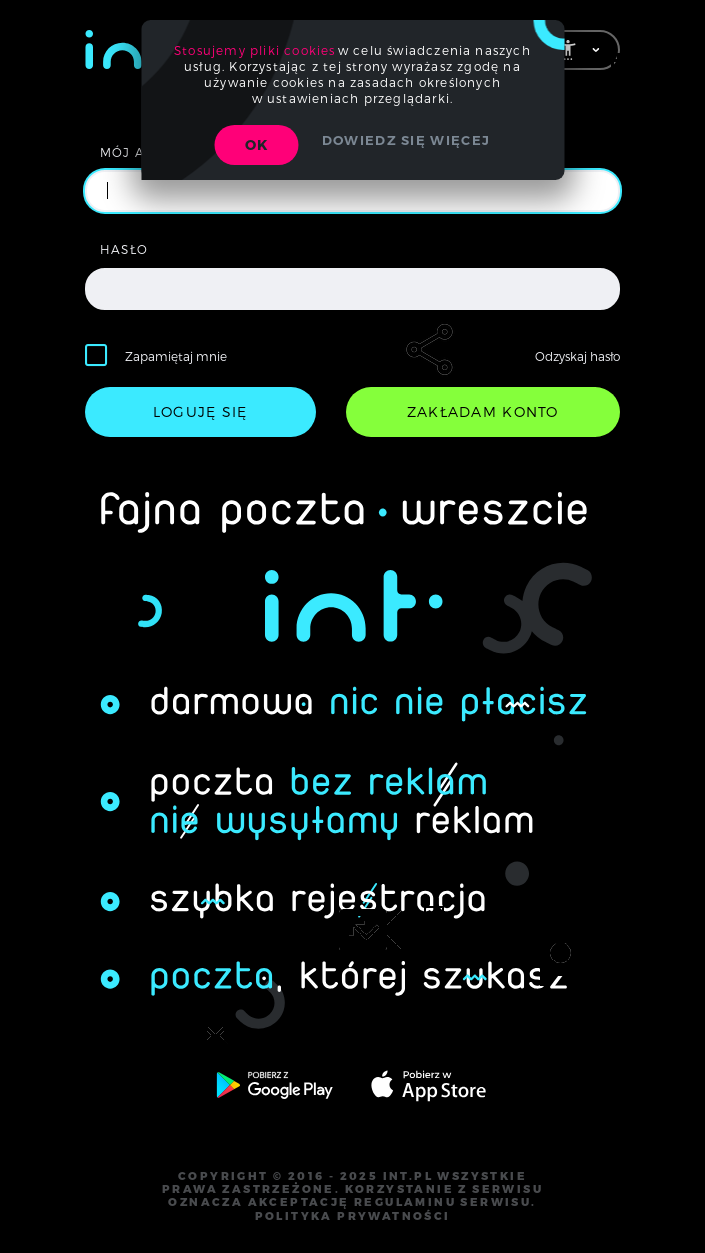  What do you see at coordinates (434, 915) in the screenshot?
I see `switch to desktop view` at bounding box center [434, 915].